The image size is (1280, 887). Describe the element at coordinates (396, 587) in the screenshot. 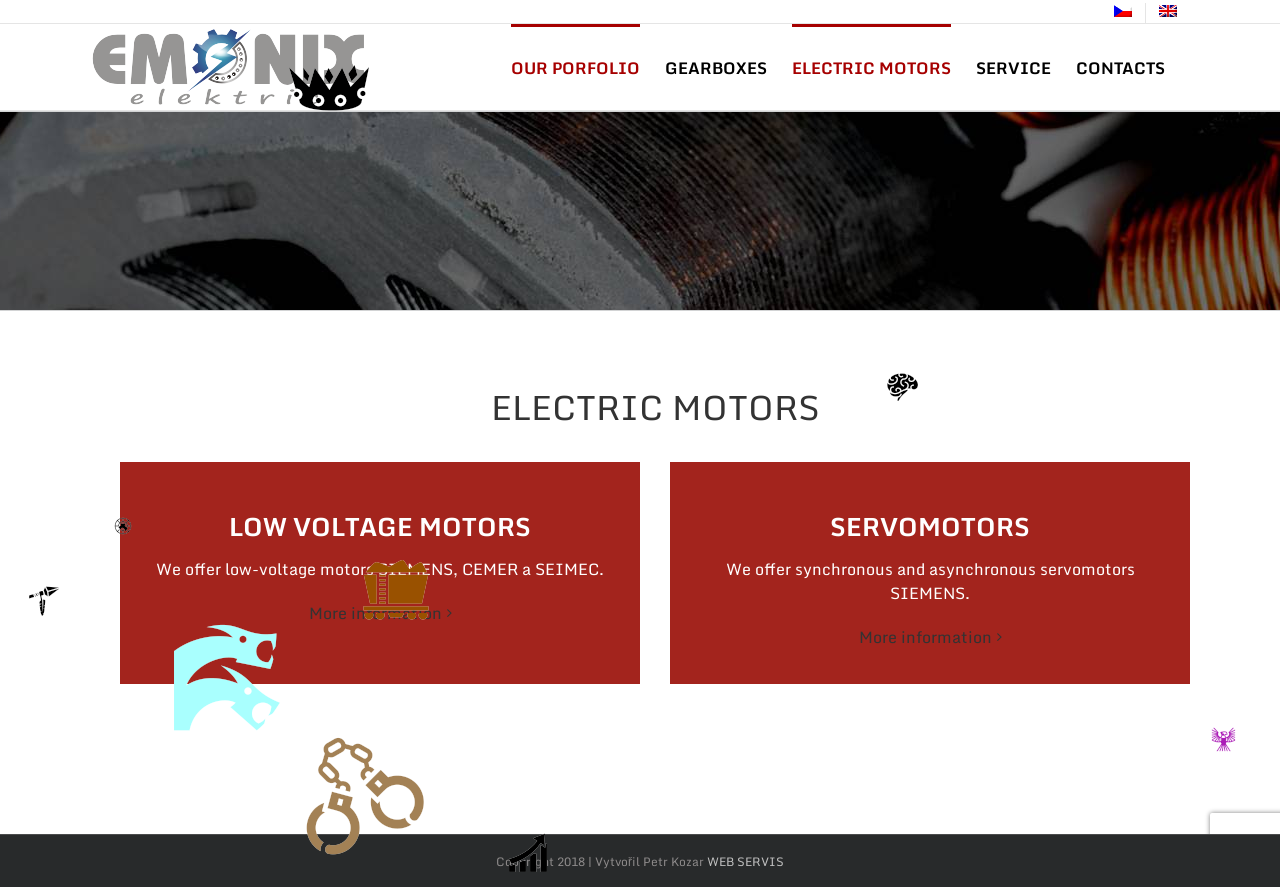

I see `indicates coal or mining resources in inventory` at that location.